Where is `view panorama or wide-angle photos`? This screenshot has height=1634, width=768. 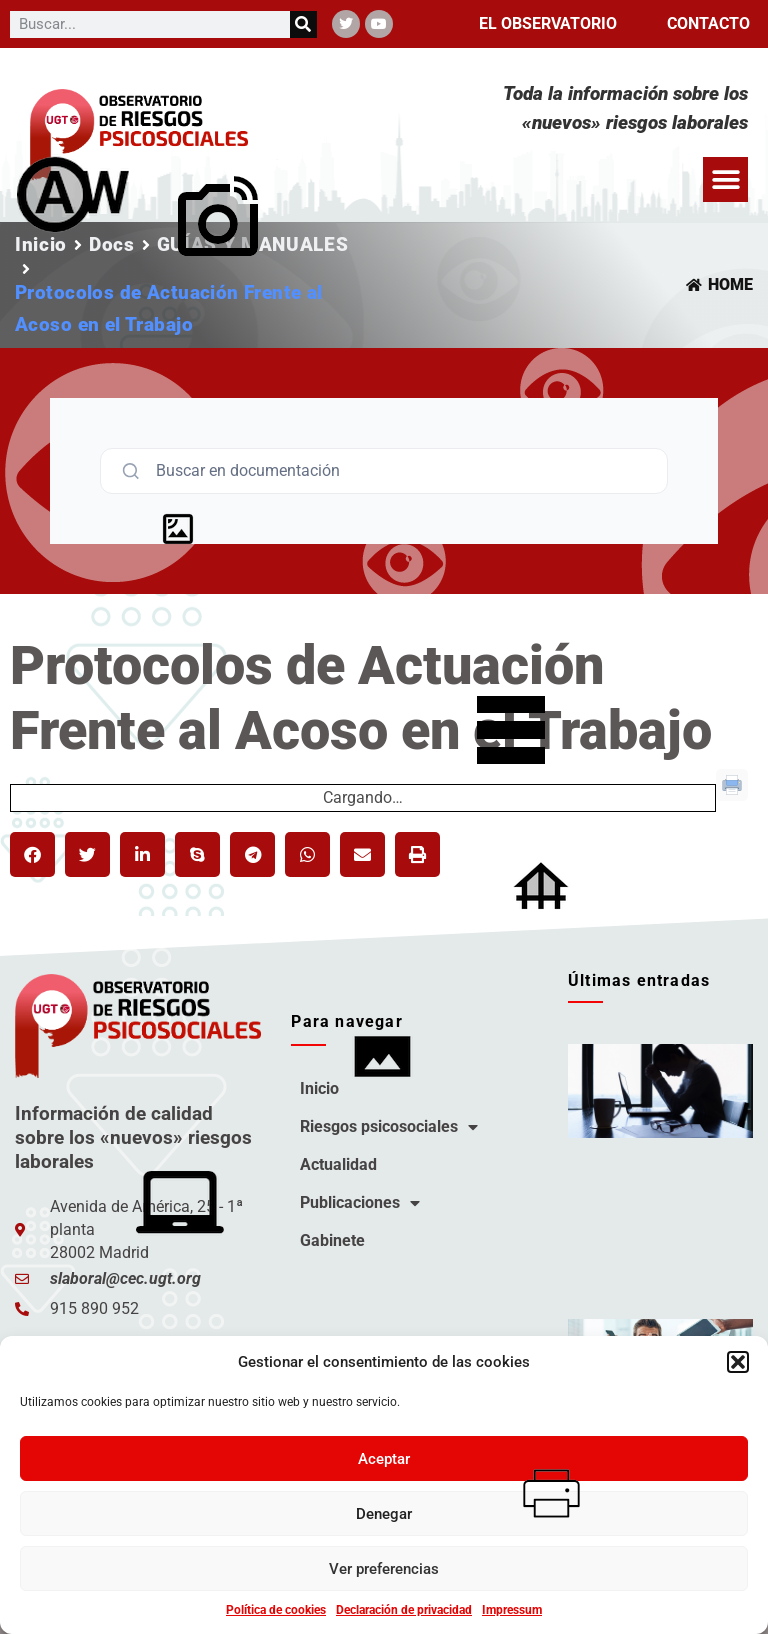
view panorama or wide-angle photos is located at coordinates (382, 1056).